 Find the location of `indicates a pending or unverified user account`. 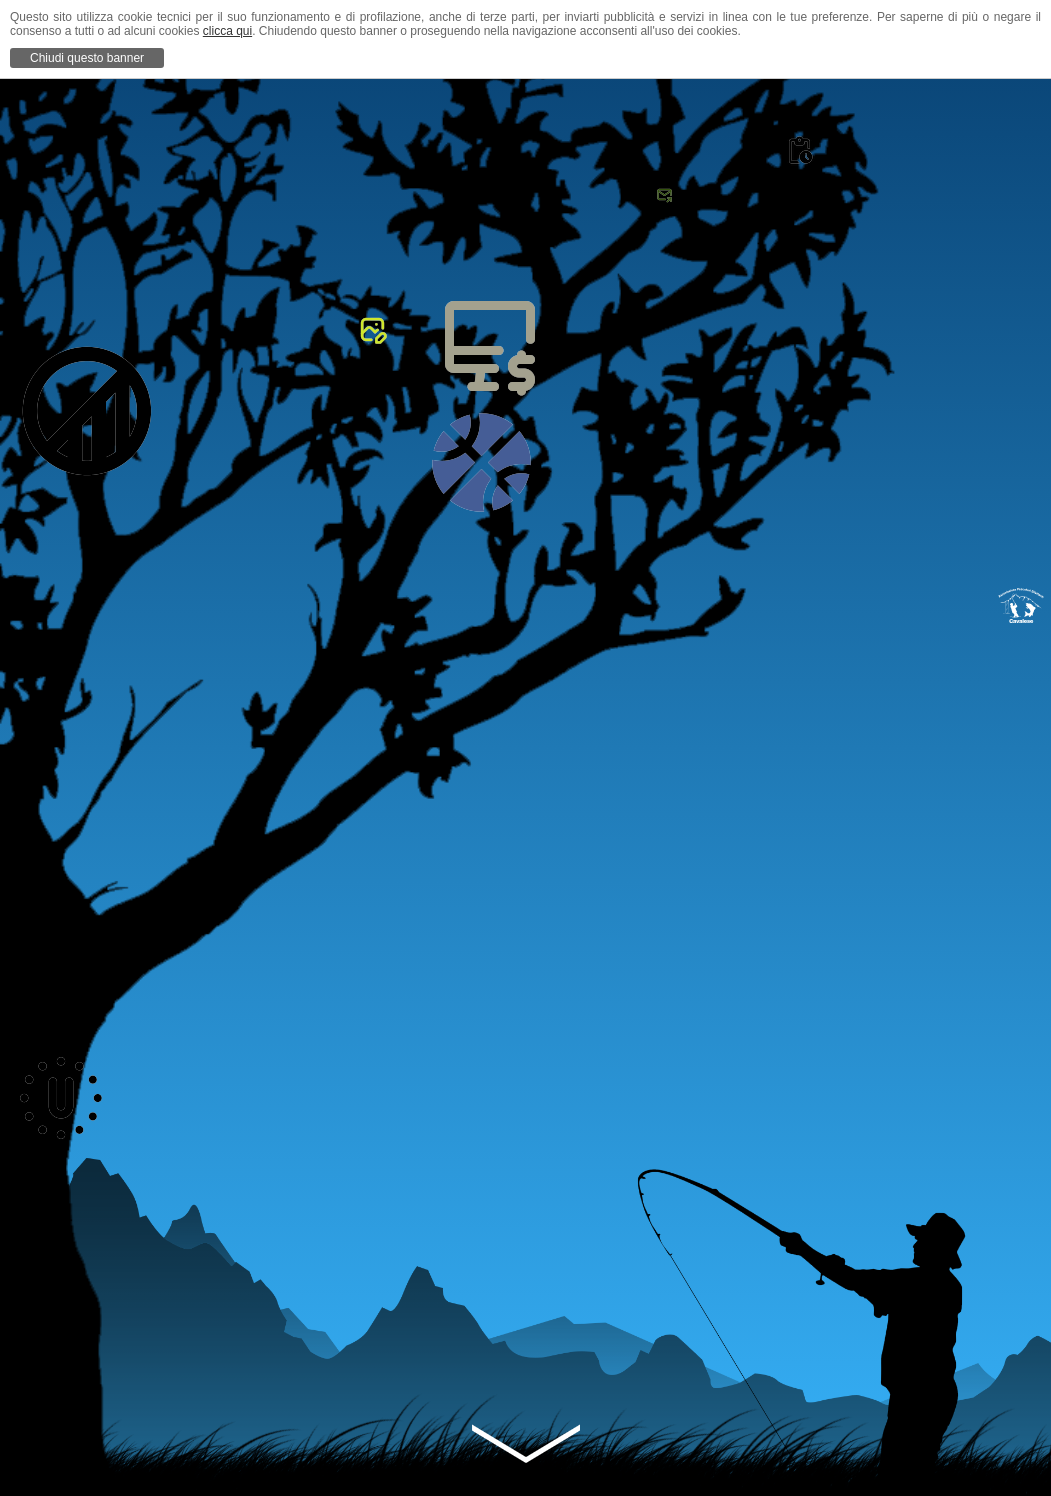

indicates a pending or unverified user account is located at coordinates (61, 1098).